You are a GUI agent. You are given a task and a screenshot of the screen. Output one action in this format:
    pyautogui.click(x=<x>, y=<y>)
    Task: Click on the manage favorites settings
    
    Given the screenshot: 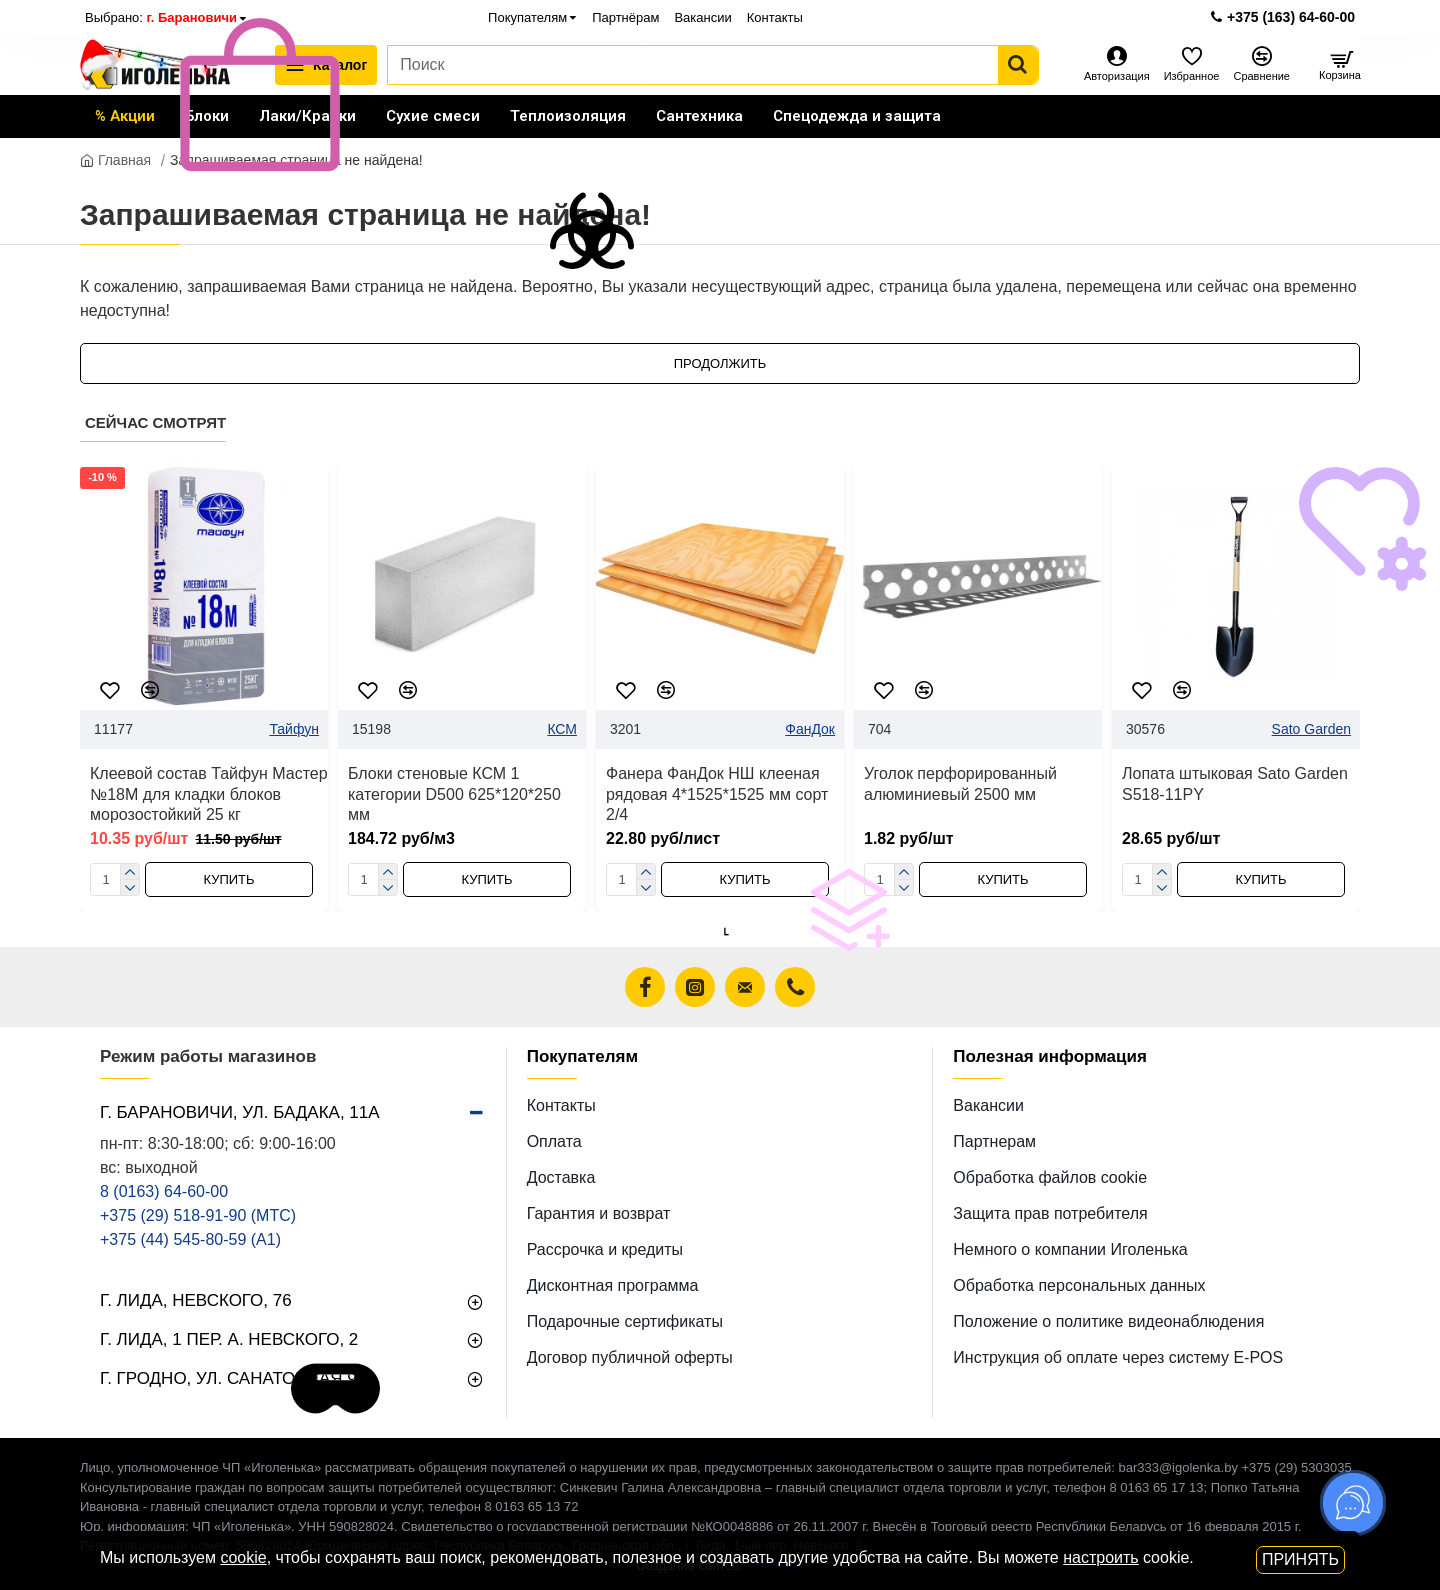 What is the action you would take?
    pyautogui.click(x=1359, y=521)
    